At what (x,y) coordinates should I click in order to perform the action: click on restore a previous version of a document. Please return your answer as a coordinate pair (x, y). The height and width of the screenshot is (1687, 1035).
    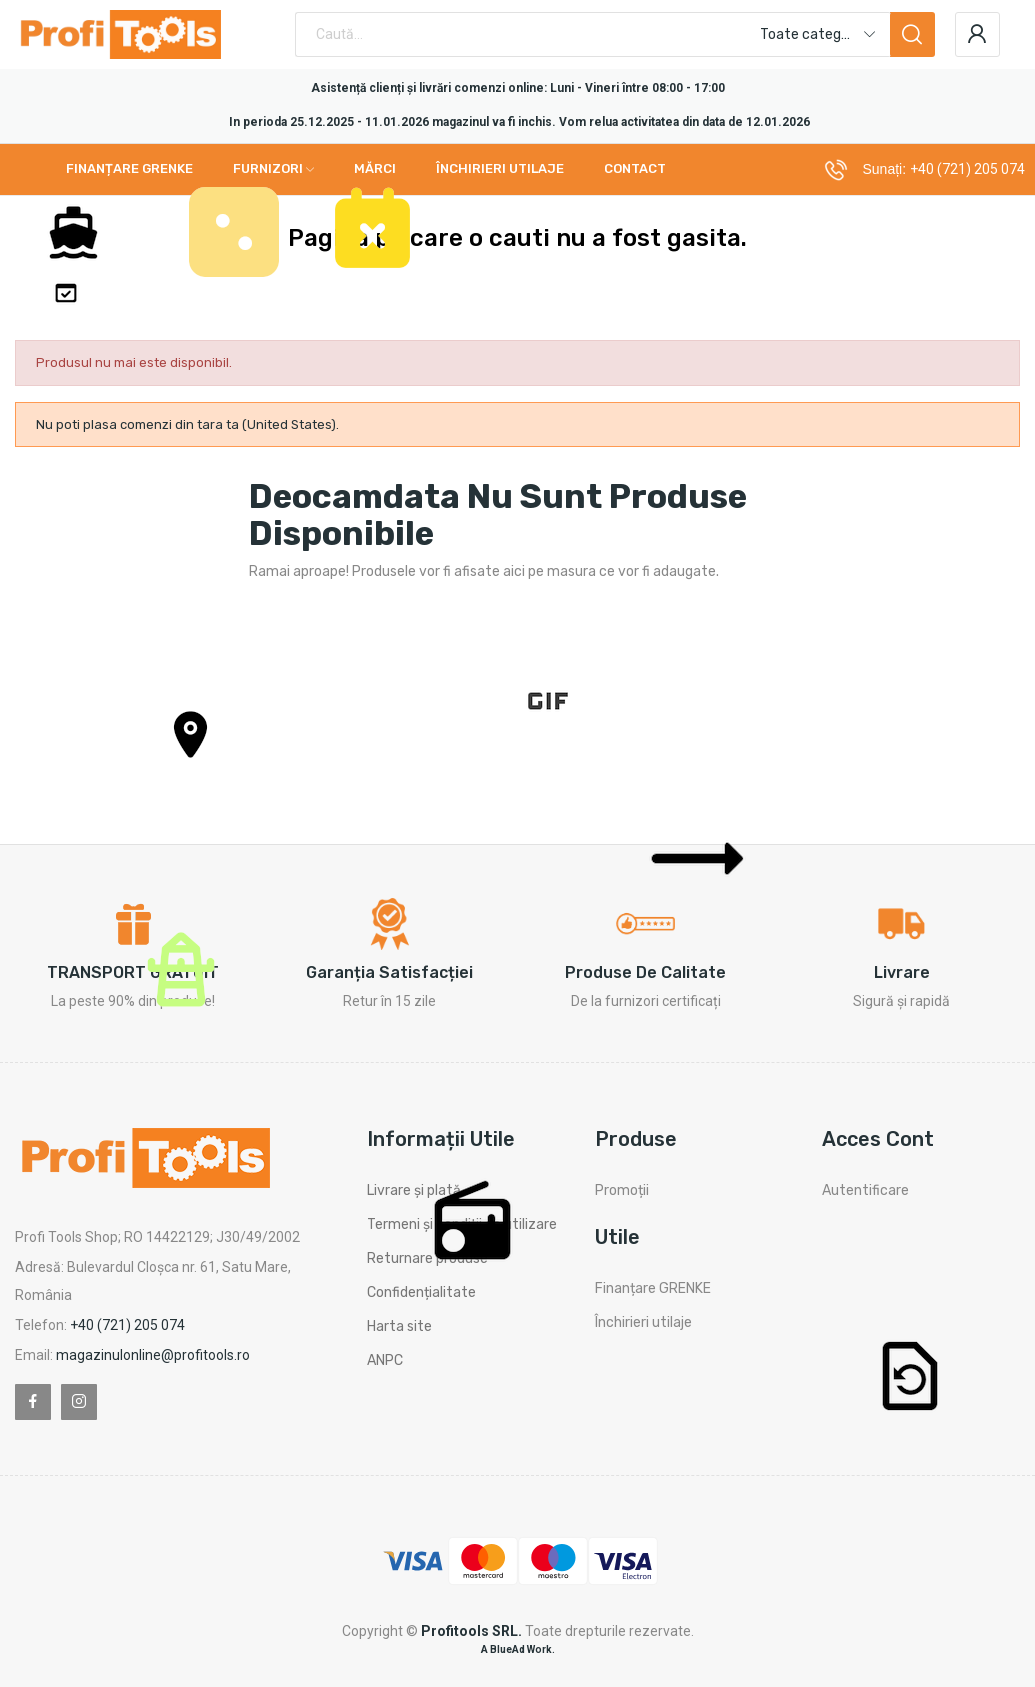
    Looking at the image, I should click on (910, 1376).